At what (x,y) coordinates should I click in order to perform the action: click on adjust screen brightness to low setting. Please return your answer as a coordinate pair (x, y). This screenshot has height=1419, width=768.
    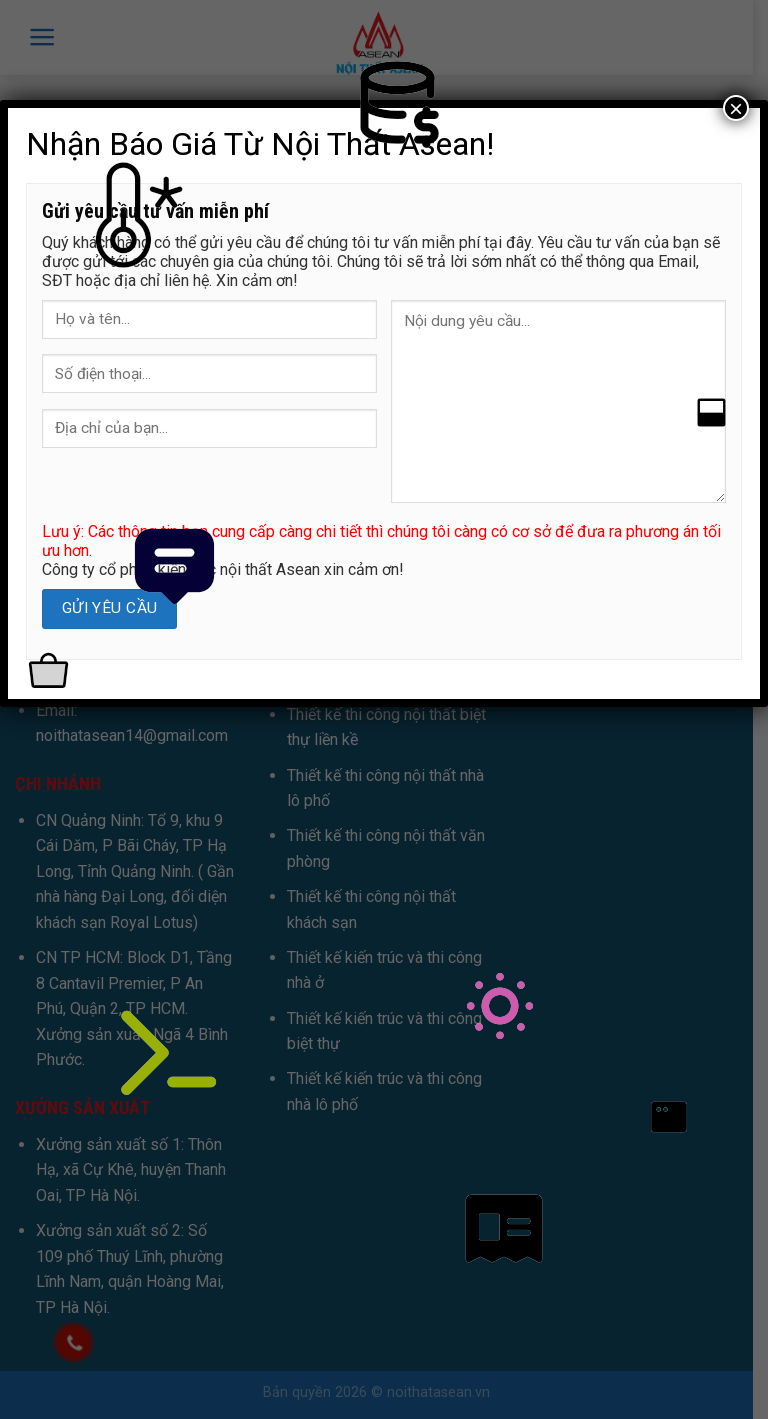
    Looking at the image, I should click on (500, 1006).